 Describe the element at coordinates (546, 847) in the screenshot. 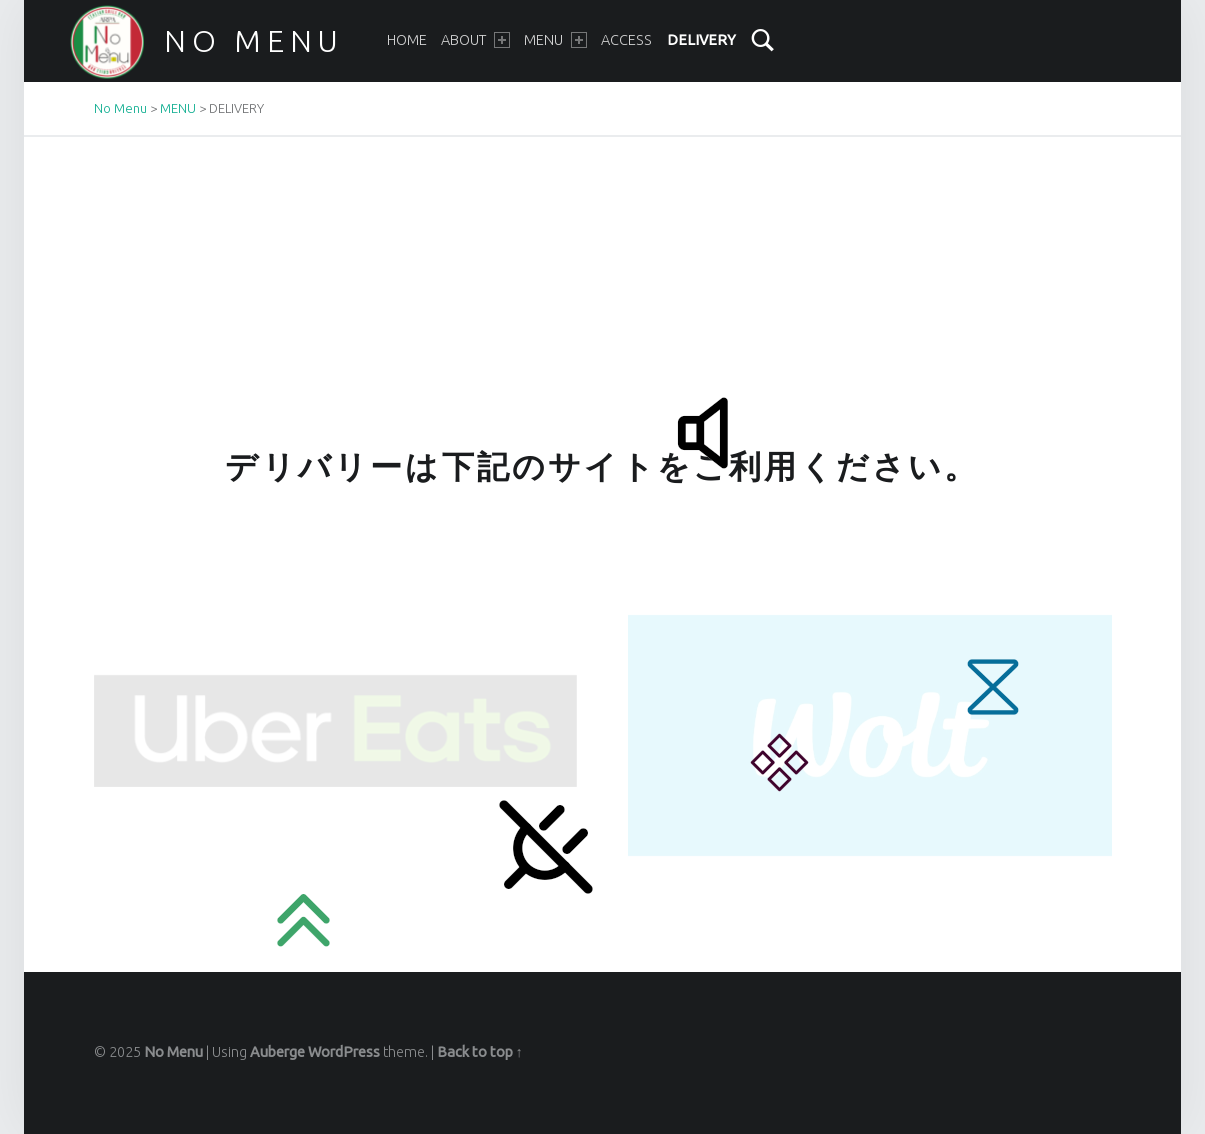

I see `indicates device is unplugged or disconnected` at that location.